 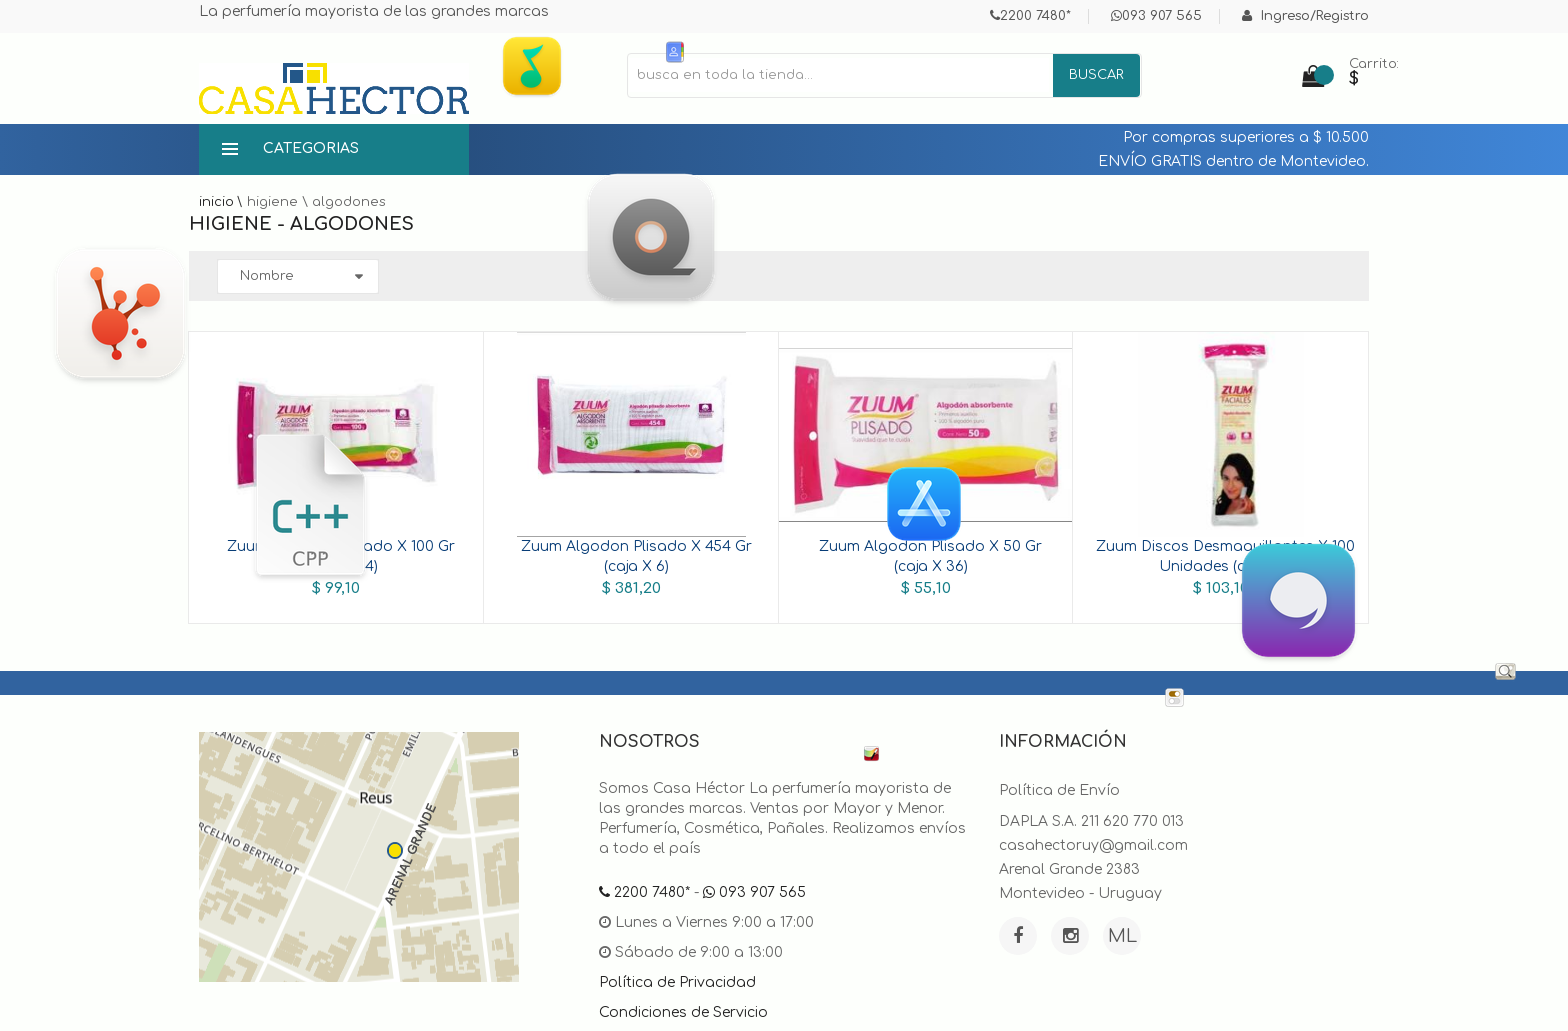 What do you see at coordinates (871, 753) in the screenshot?
I see `open winetricks application` at bounding box center [871, 753].